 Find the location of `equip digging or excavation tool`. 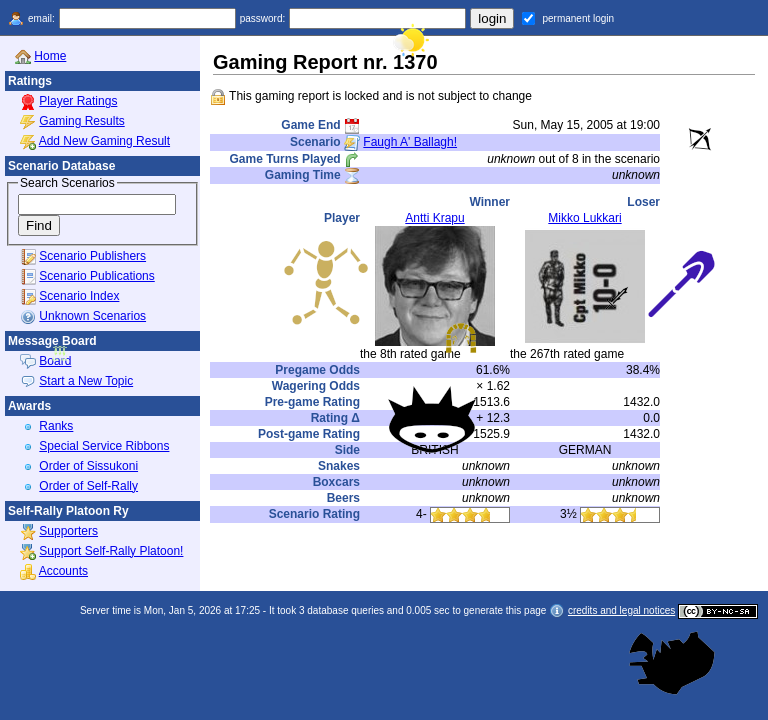

equip digging or excavation tool is located at coordinates (681, 285).